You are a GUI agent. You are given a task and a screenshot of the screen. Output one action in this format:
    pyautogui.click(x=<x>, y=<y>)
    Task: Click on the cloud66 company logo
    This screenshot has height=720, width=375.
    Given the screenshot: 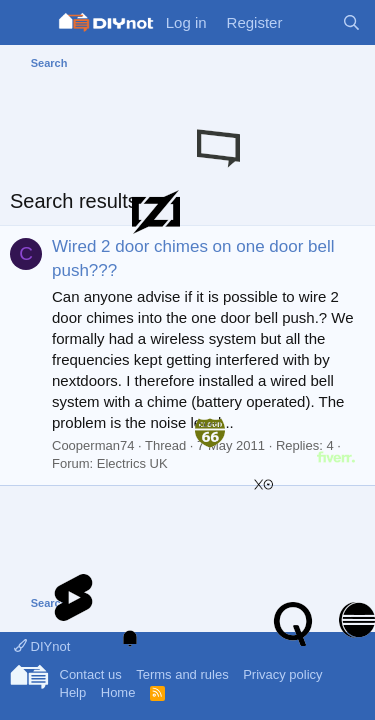 What is the action you would take?
    pyautogui.click(x=210, y=433)
    